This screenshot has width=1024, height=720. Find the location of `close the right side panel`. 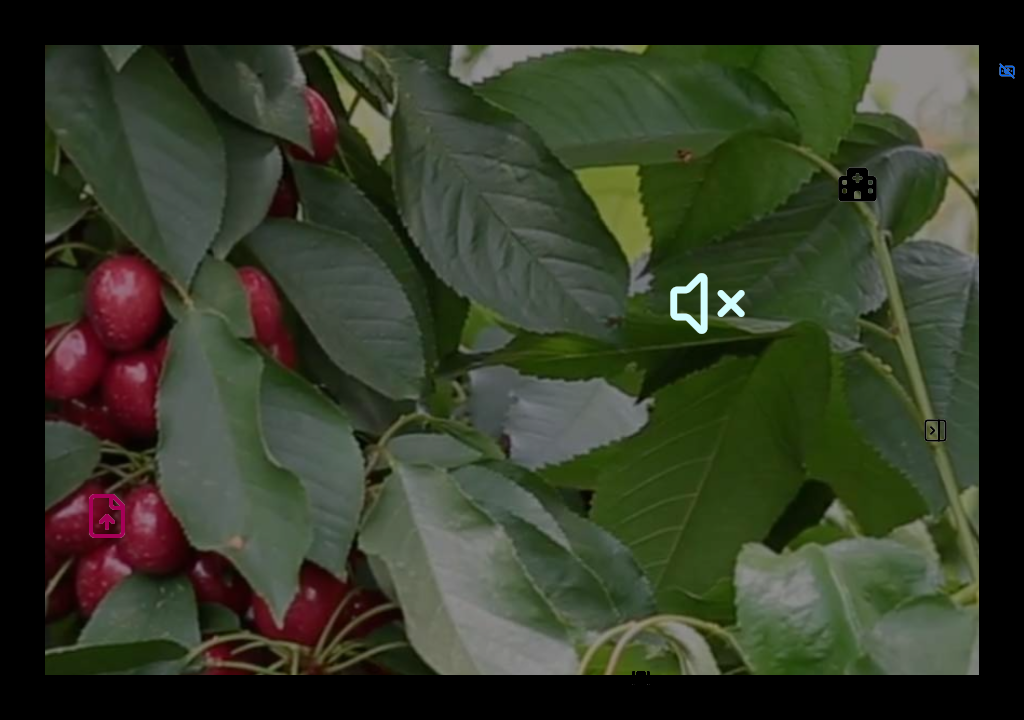

close the right side panel is located at coordinates (935, 430).